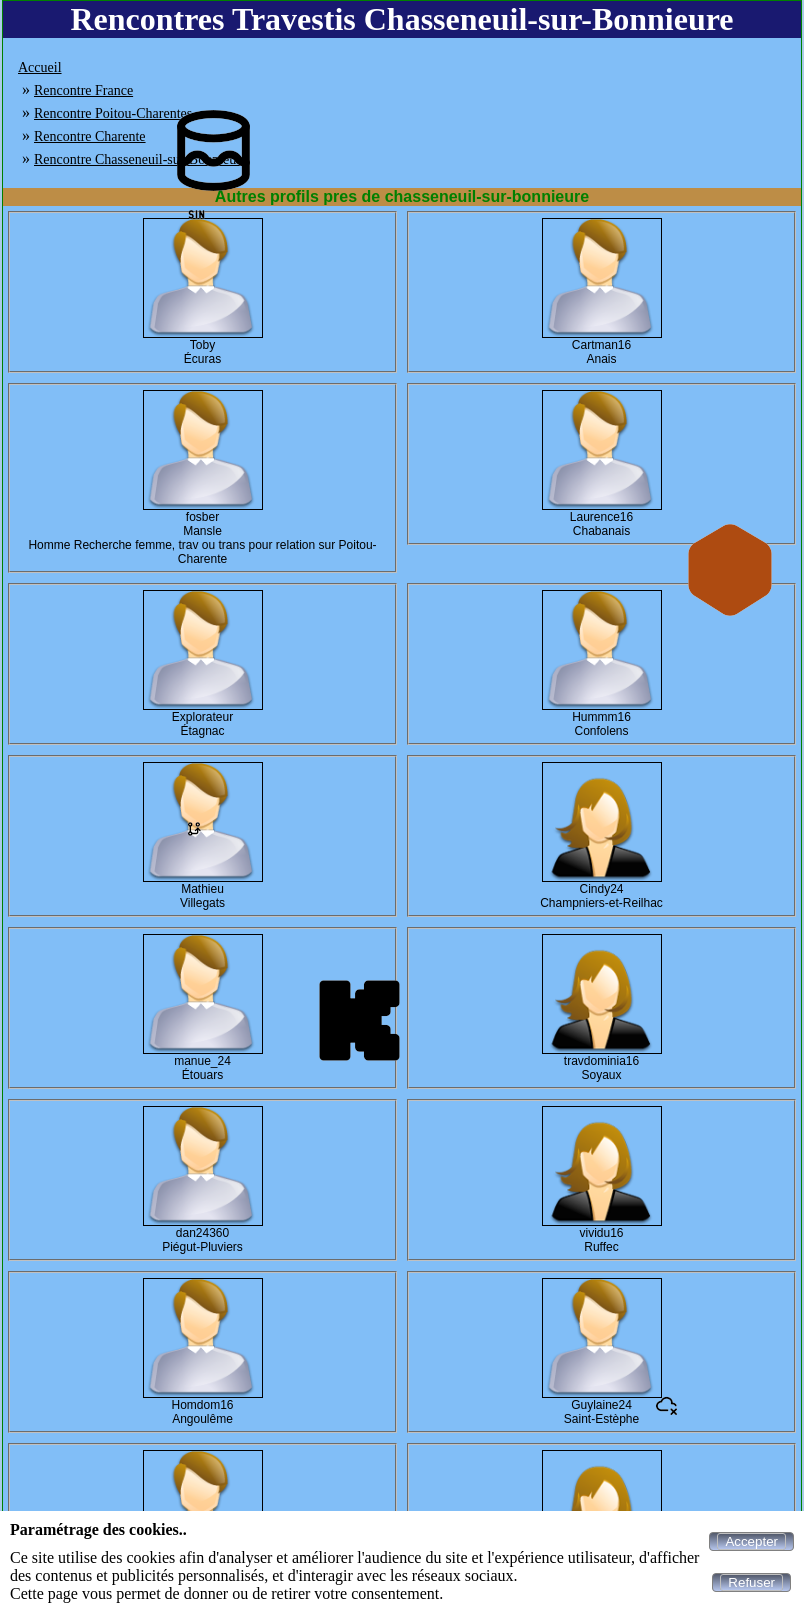 This screenshot has width=804, height=1613. I want to click on disconnect from cloud storage, so click(666, 1404).